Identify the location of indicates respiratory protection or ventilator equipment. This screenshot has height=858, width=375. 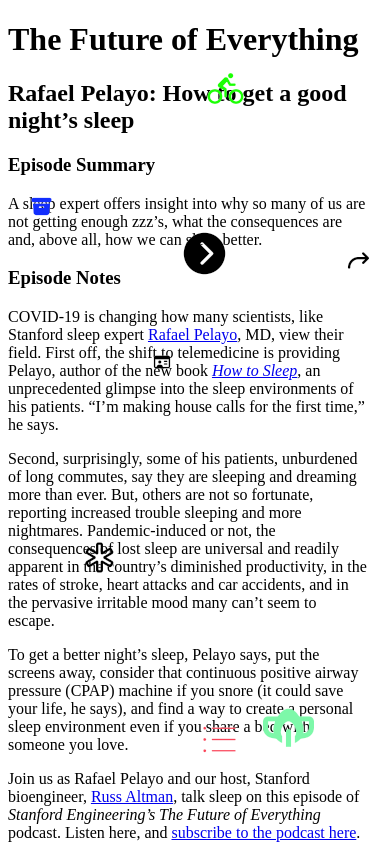
(288, 726).